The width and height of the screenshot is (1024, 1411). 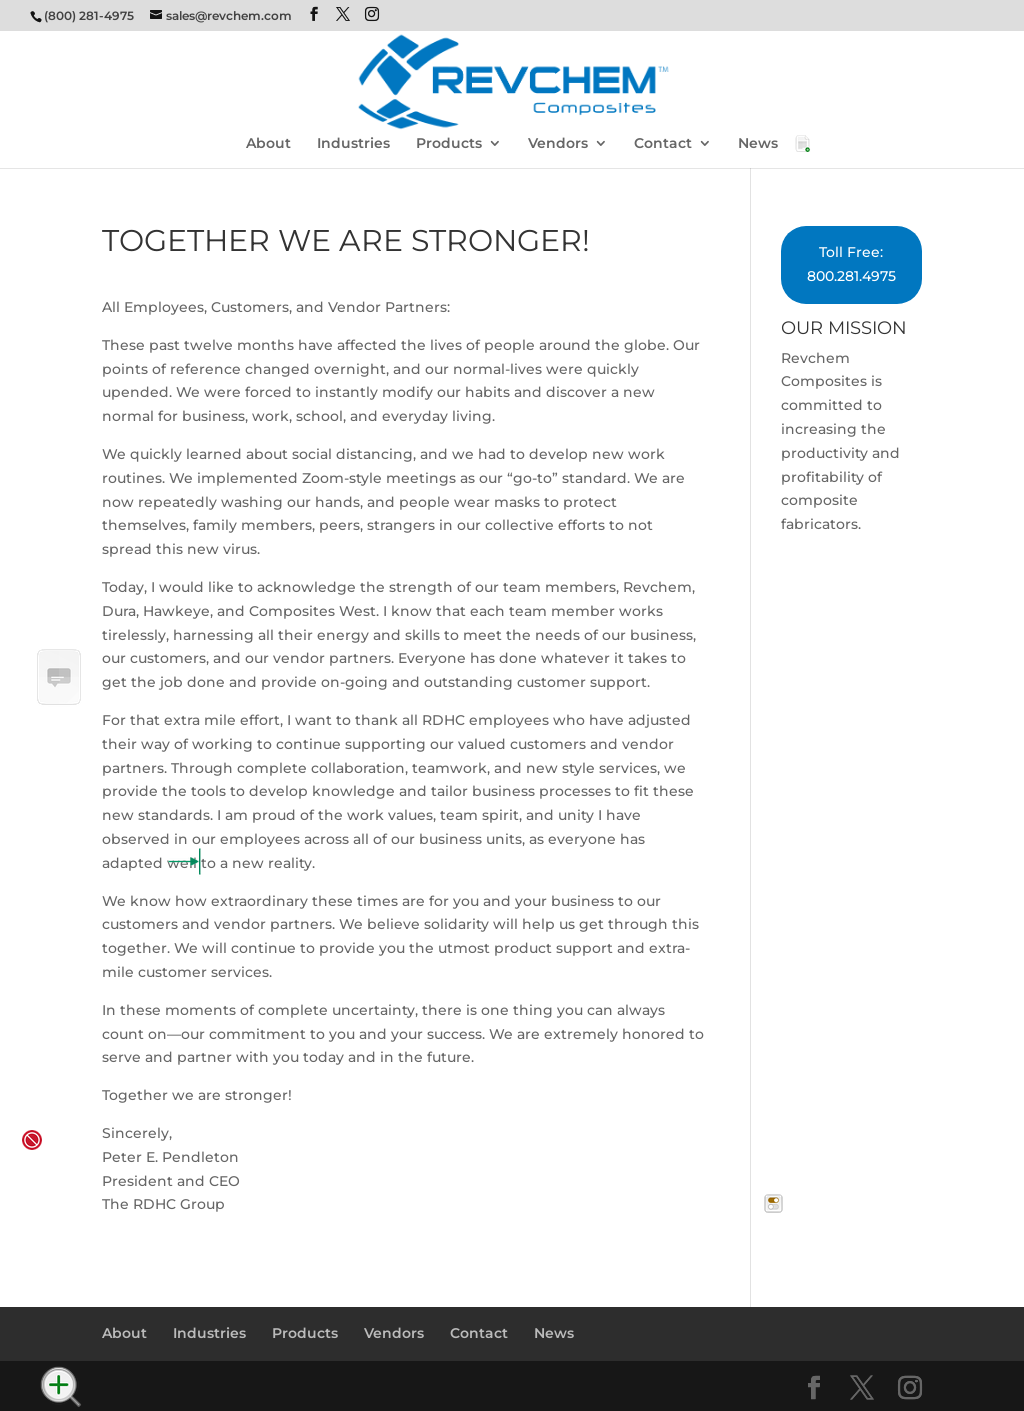 What do you see at coordinates (61, 1387) in the screenshot?
I see `zoom in on the current view` at bounding box center [61, 1387].